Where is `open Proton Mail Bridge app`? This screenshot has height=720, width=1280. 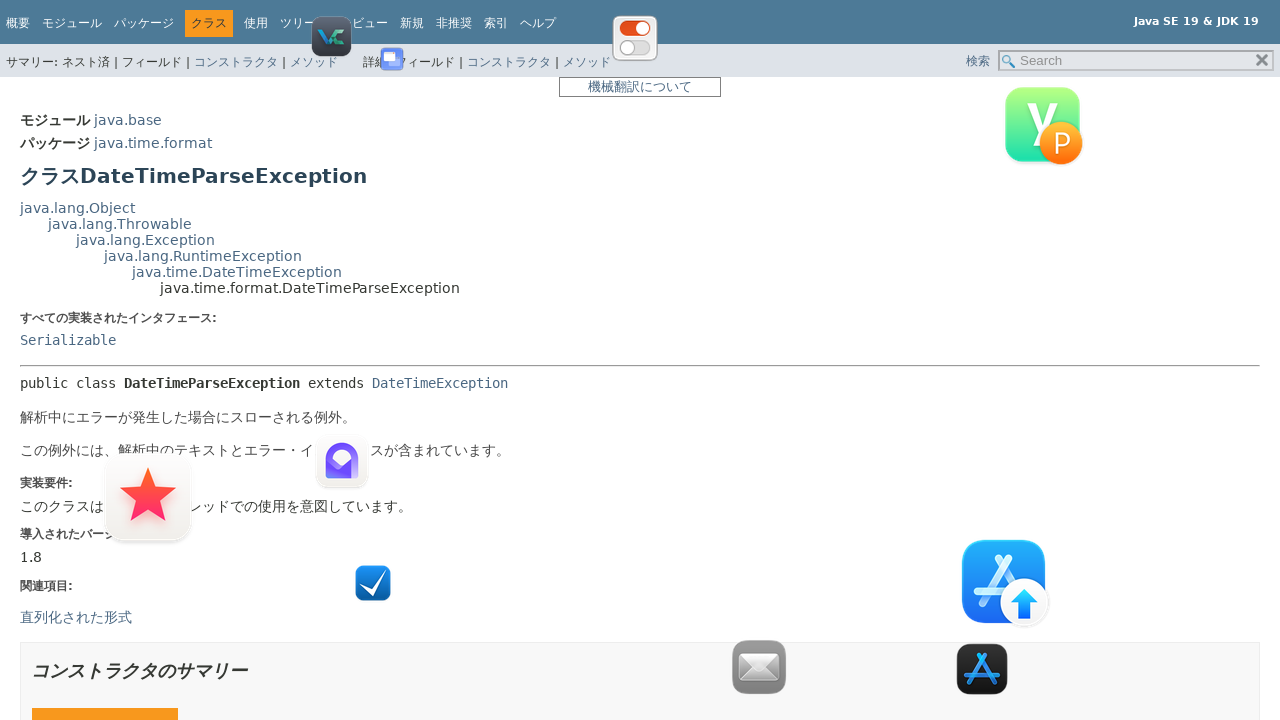 open Proton Mail Bridge app is located at coordinates (342, 461).